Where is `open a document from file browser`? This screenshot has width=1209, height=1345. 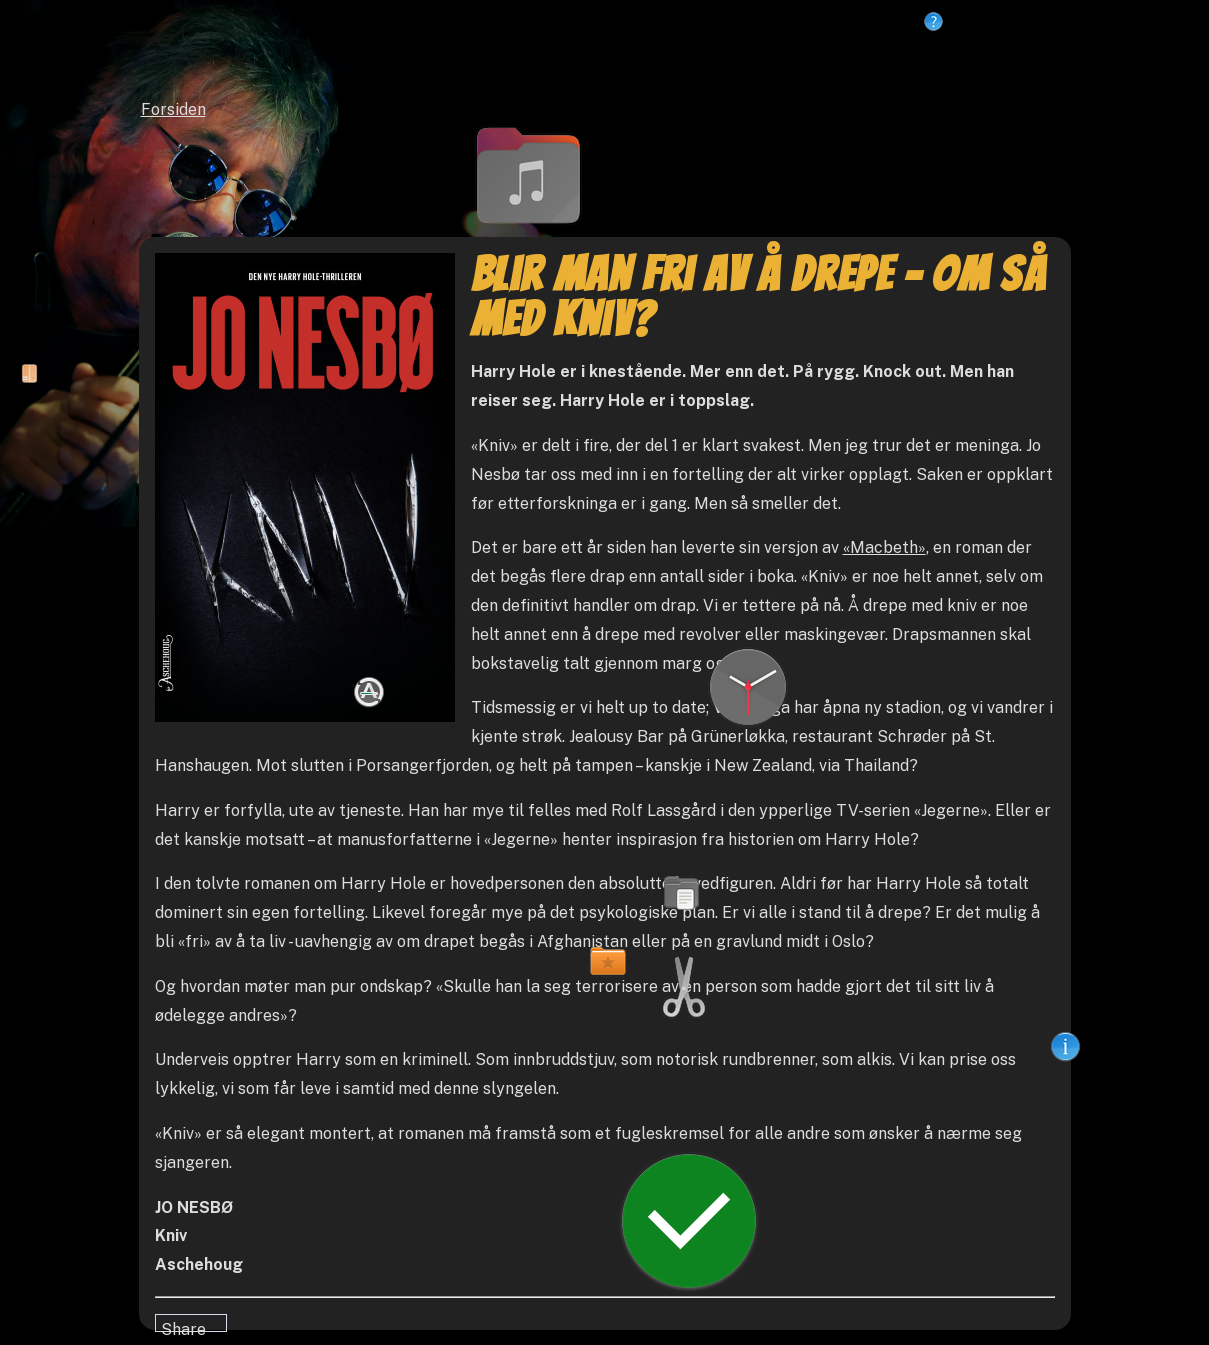 open a document from file browser is located at coordinates (681, 892).